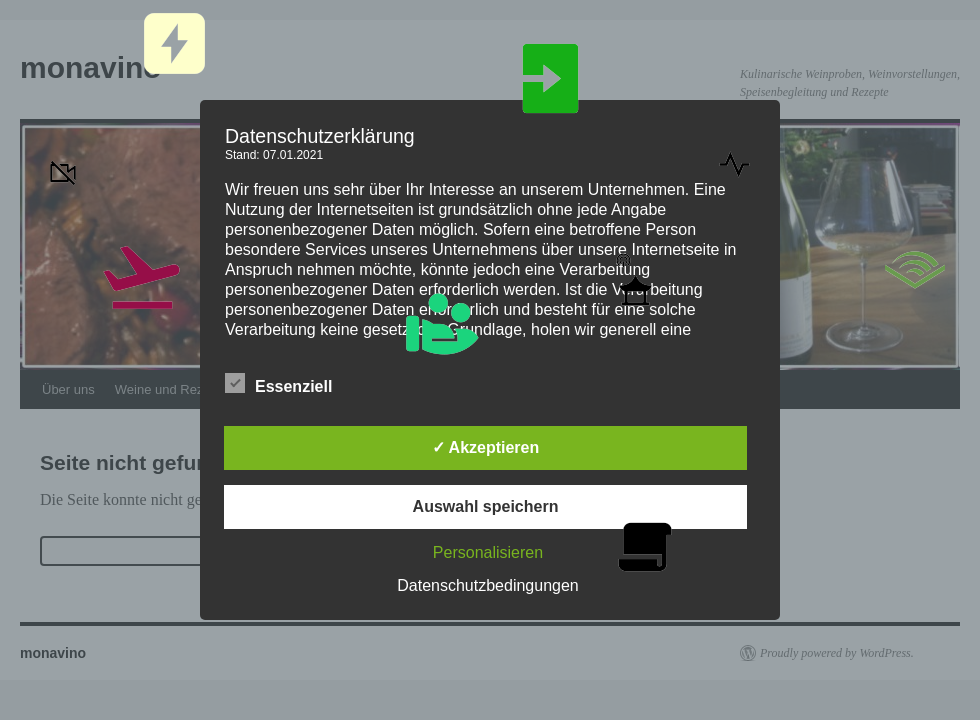 The image size is (980, 720). I want to click on view departing flights, so click(142, 275).